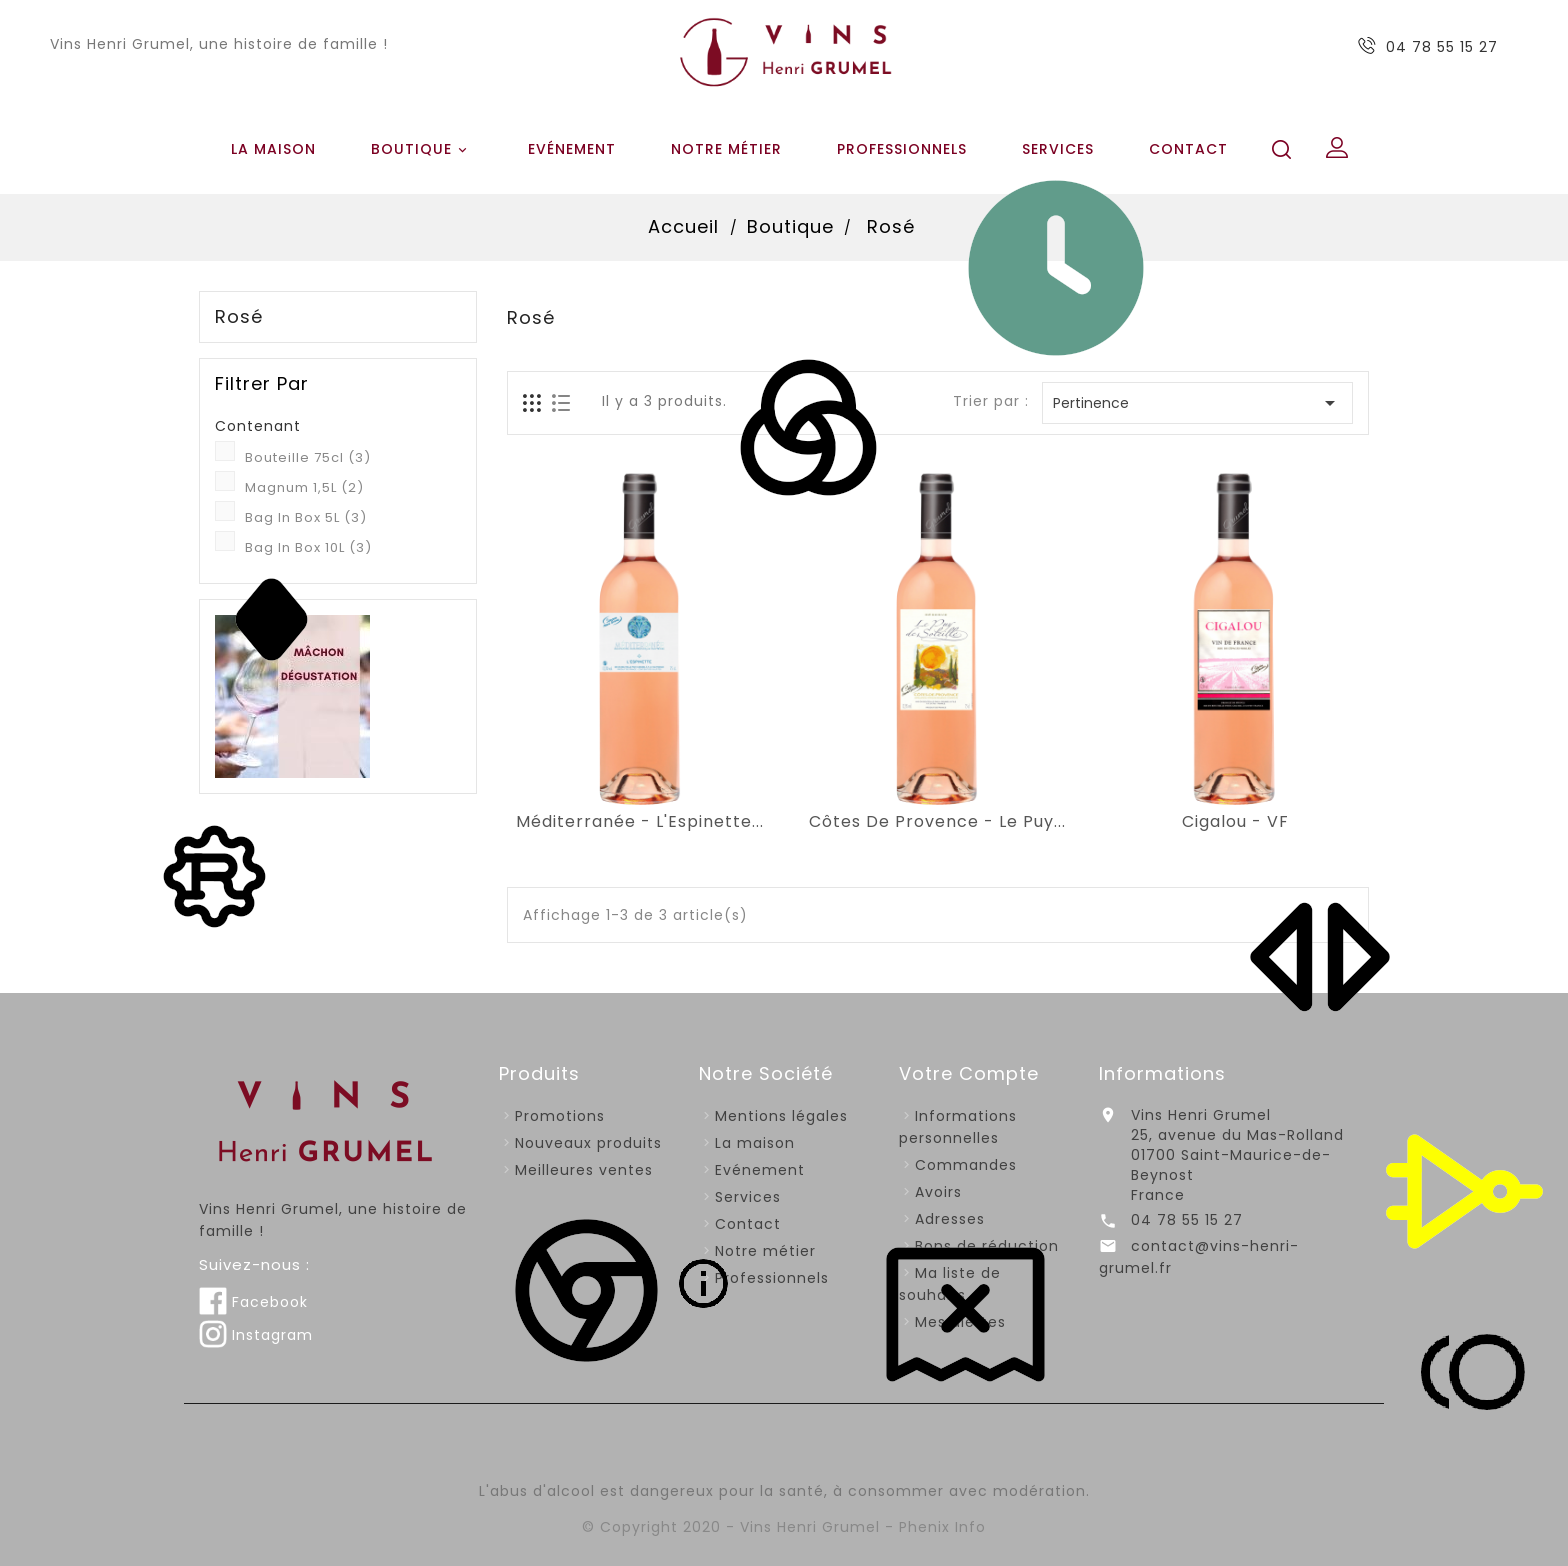 The width and height of the screenshot is (1568, 1566). Describe the element at coordinates (586, 1290) in the screenshot. I see `open link in Google Chrome` at that location.